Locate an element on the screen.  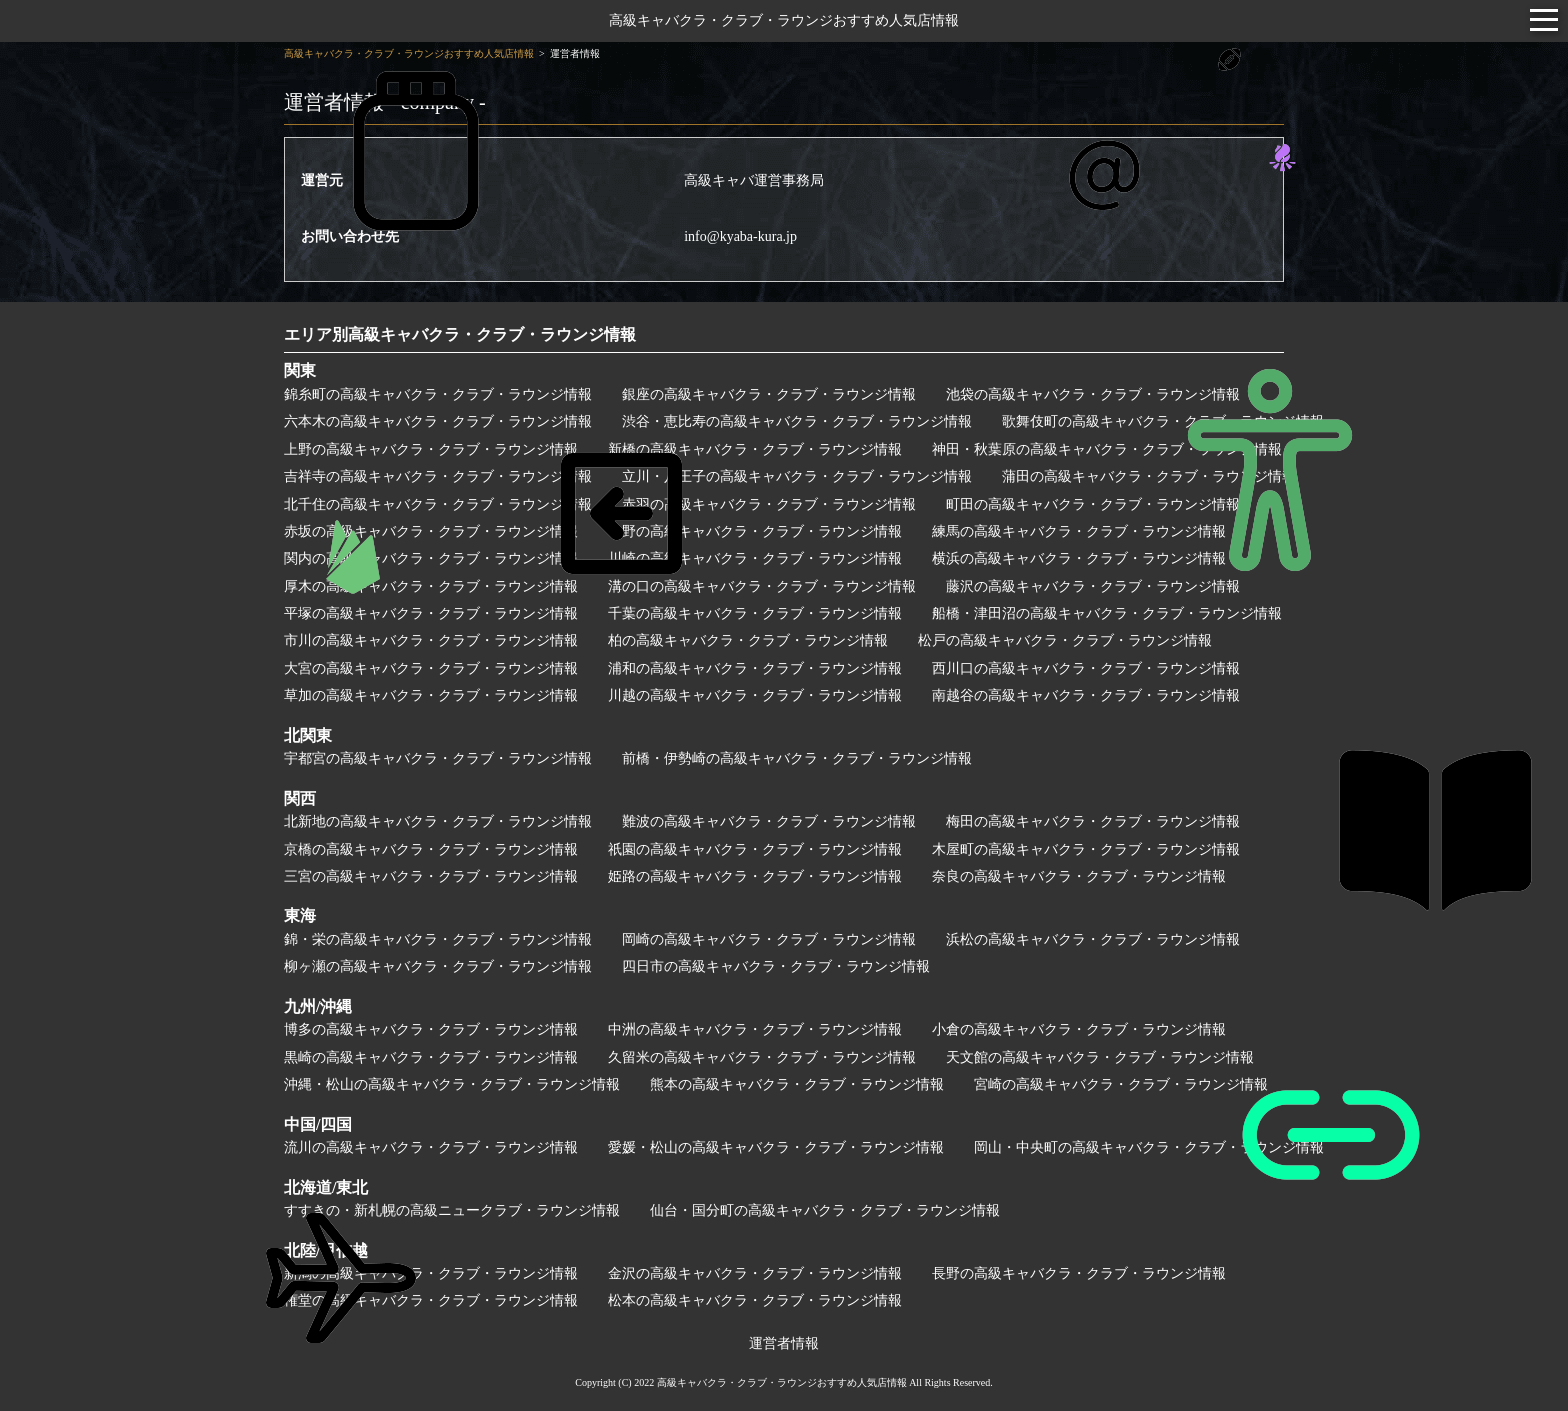
access camping or outdoor activity features is located at coordinates (1282, 157).